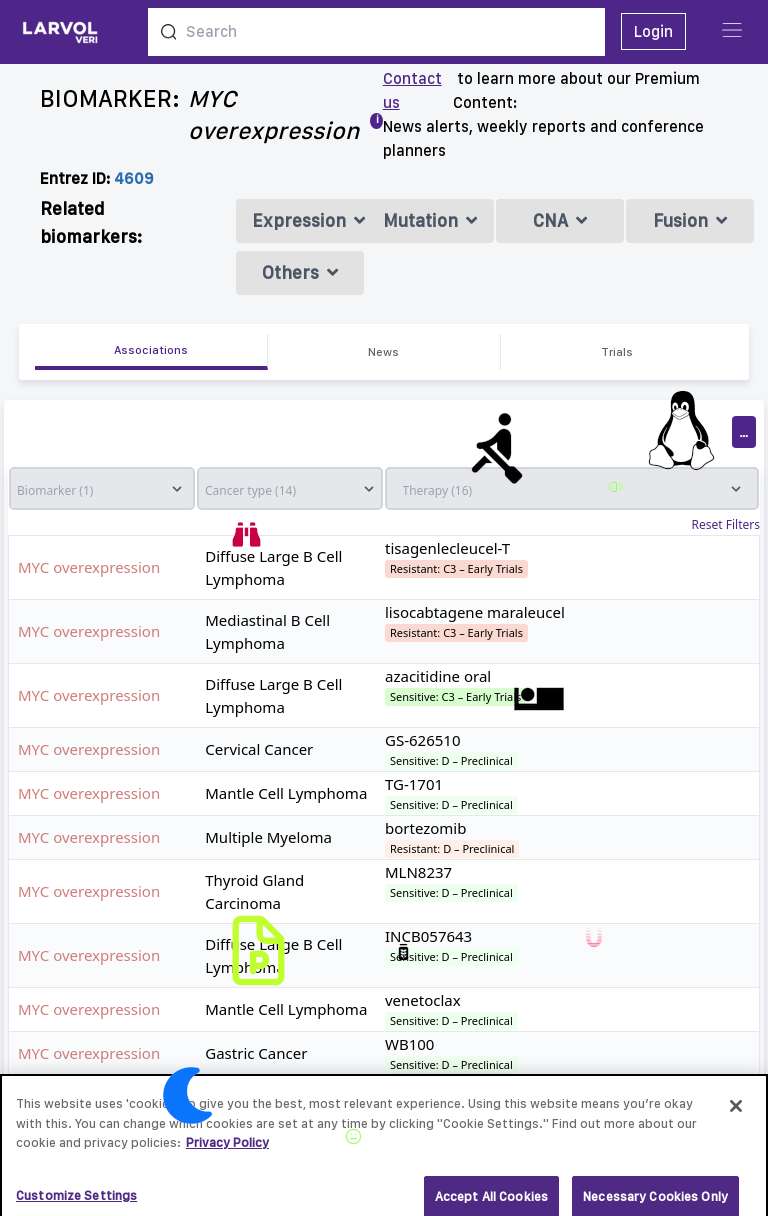  Describe the element at coordinates (594, 938) in the screenshot. I see `uniregistry brand logo` at that location.